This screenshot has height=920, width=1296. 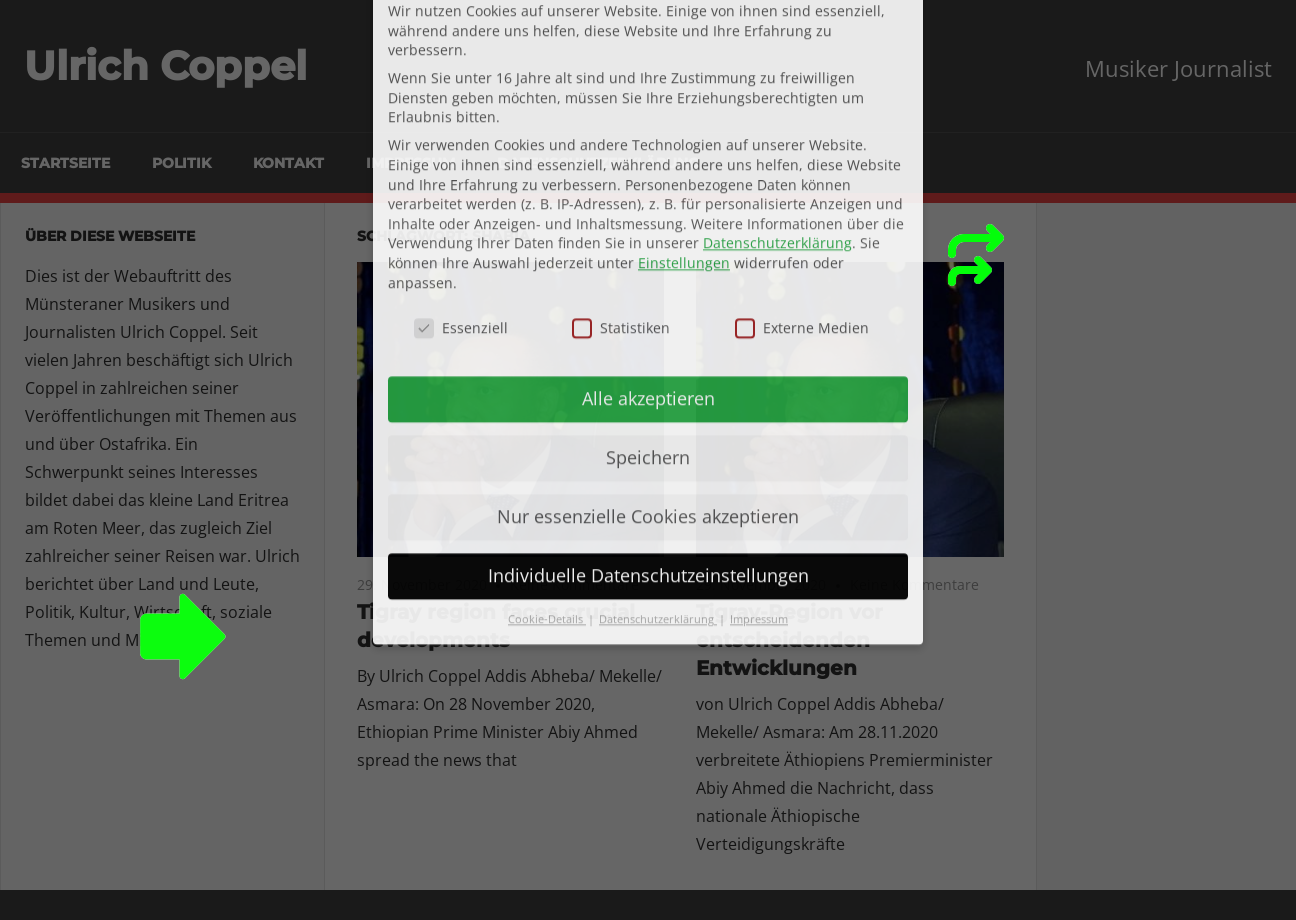 What do you see at coordinates (179, 636) in the screenshot?
I see `go forward or proceed to next step` at bounding box center [179, 636].